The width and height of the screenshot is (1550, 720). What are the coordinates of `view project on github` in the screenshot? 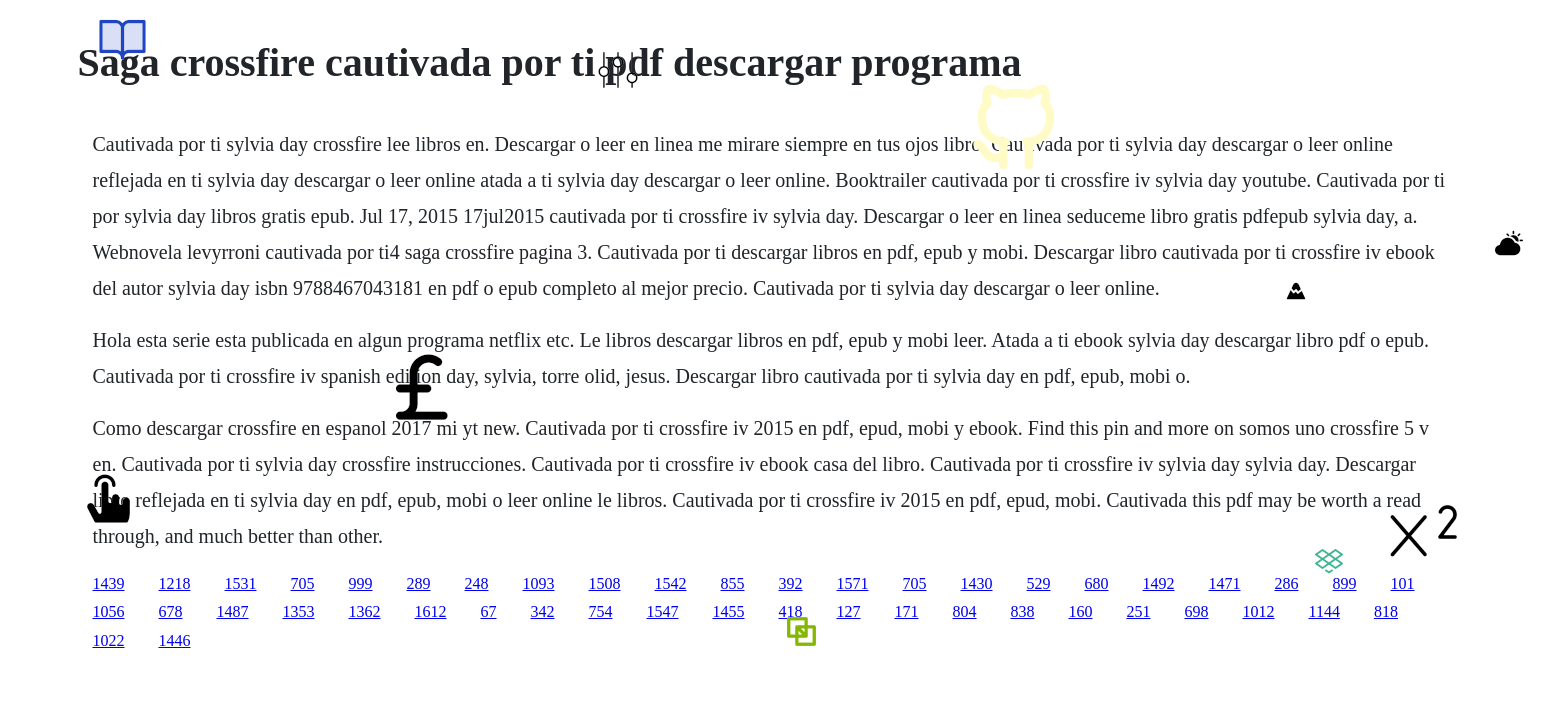 It's located at (1016, 127).